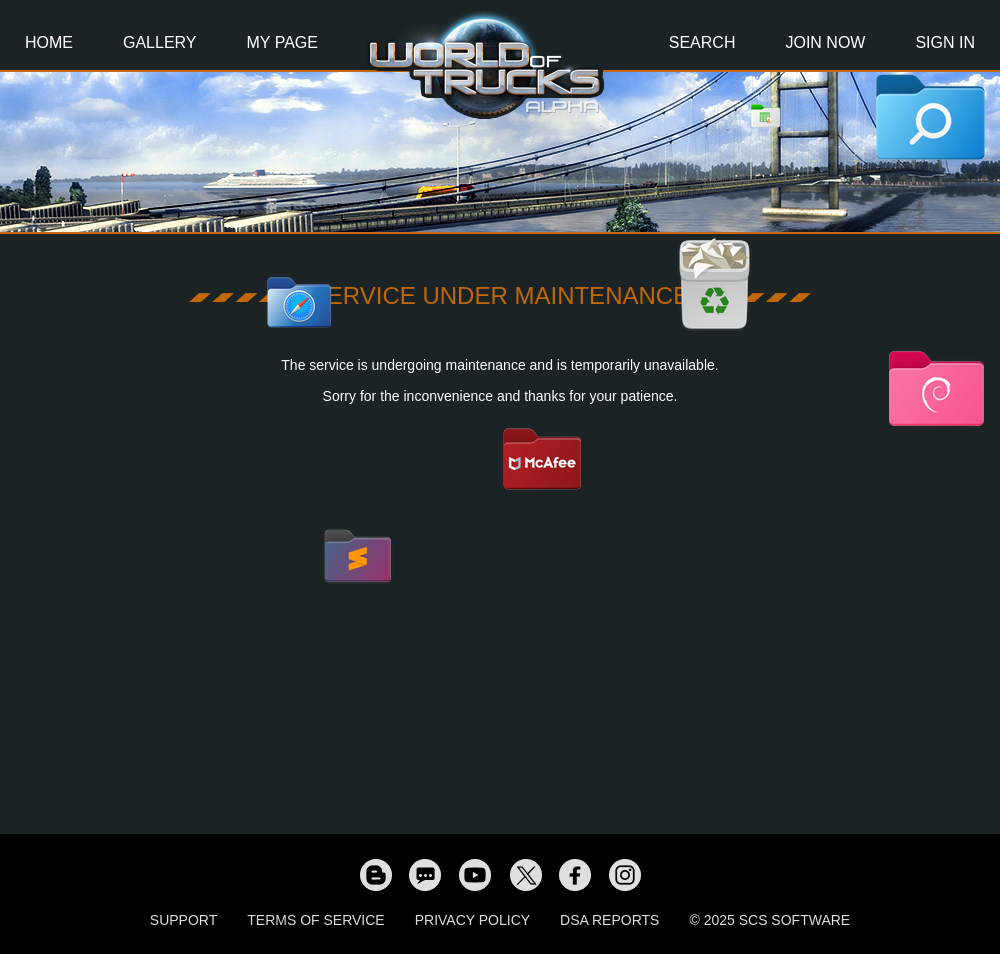 The height and width of the screenshot is (954, 1000). What do you see at coordinates (930, 120) in the screenshot?
I see `search within folder contents` at bounding box center [930, 120].